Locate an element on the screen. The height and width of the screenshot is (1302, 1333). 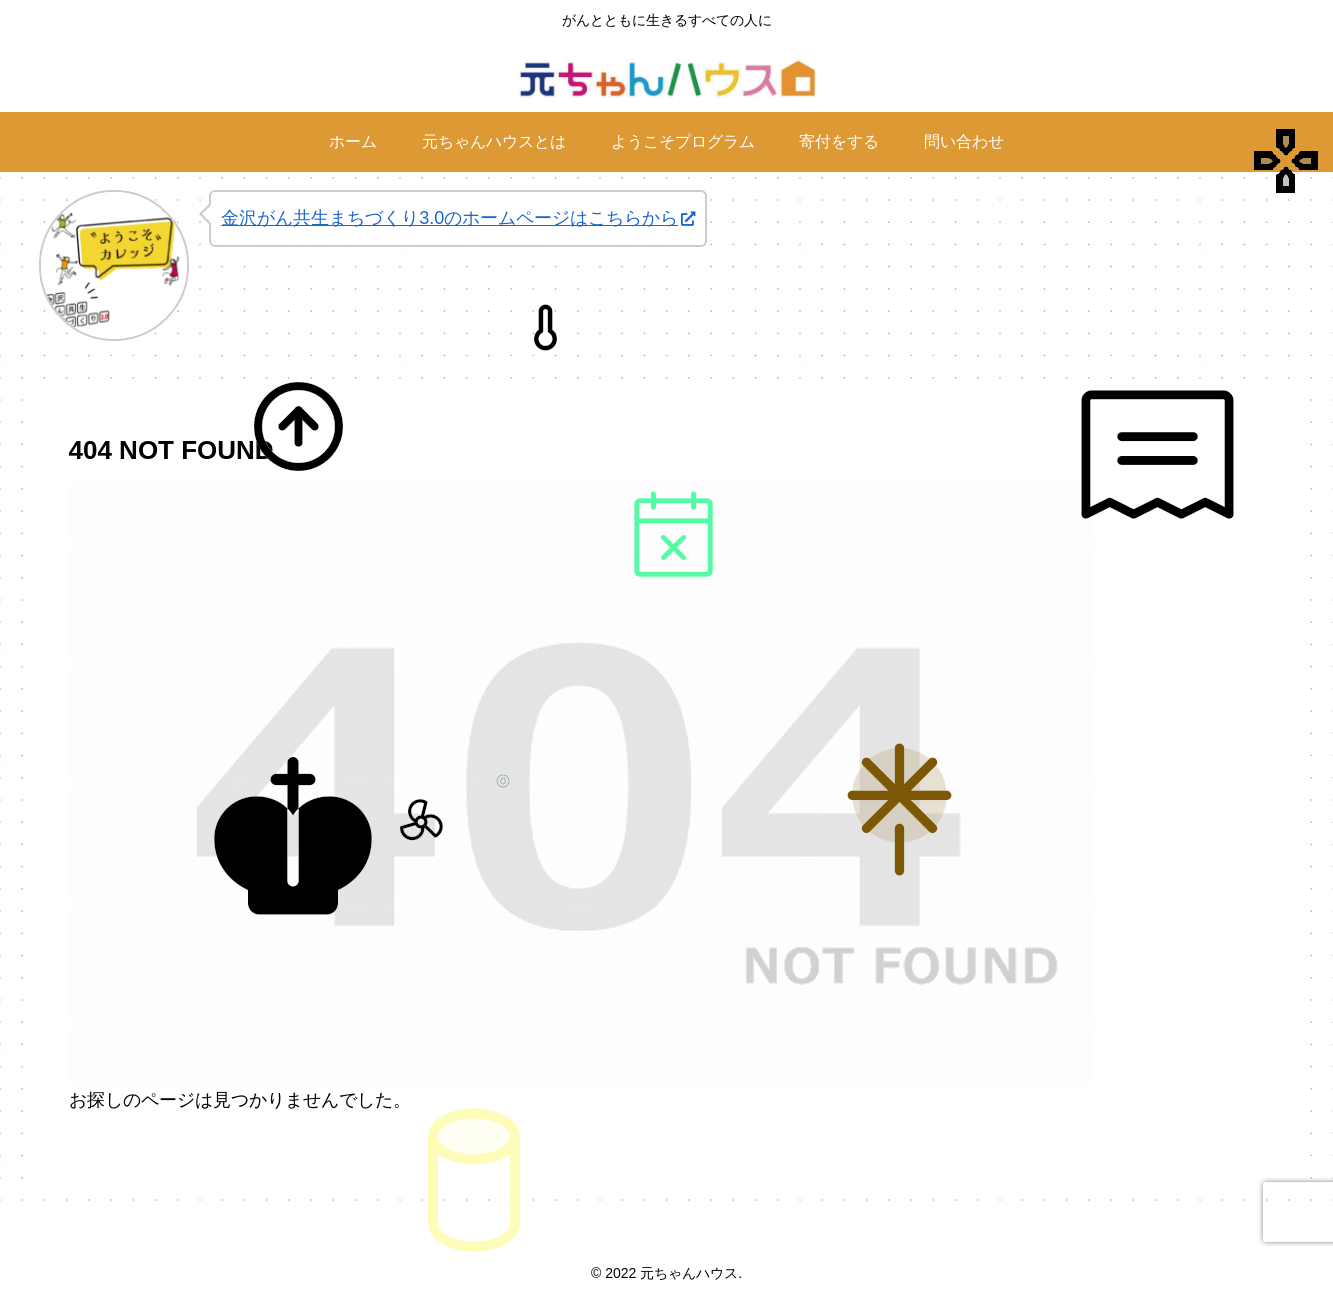
visit linktree profile is located at coordinates (899, 809).